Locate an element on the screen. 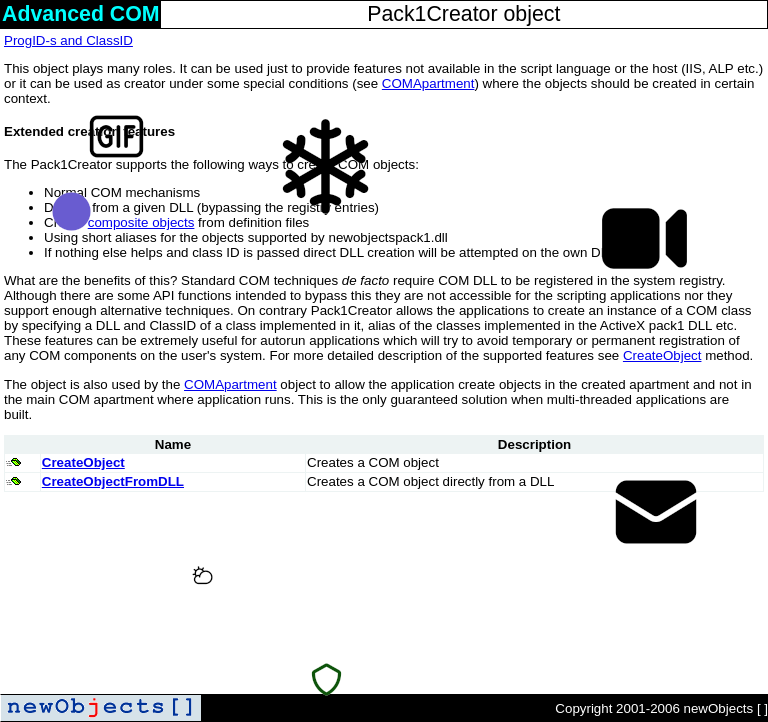 This screenshot has width=768, height=722. start a video call is located at coordinates (644, 238).